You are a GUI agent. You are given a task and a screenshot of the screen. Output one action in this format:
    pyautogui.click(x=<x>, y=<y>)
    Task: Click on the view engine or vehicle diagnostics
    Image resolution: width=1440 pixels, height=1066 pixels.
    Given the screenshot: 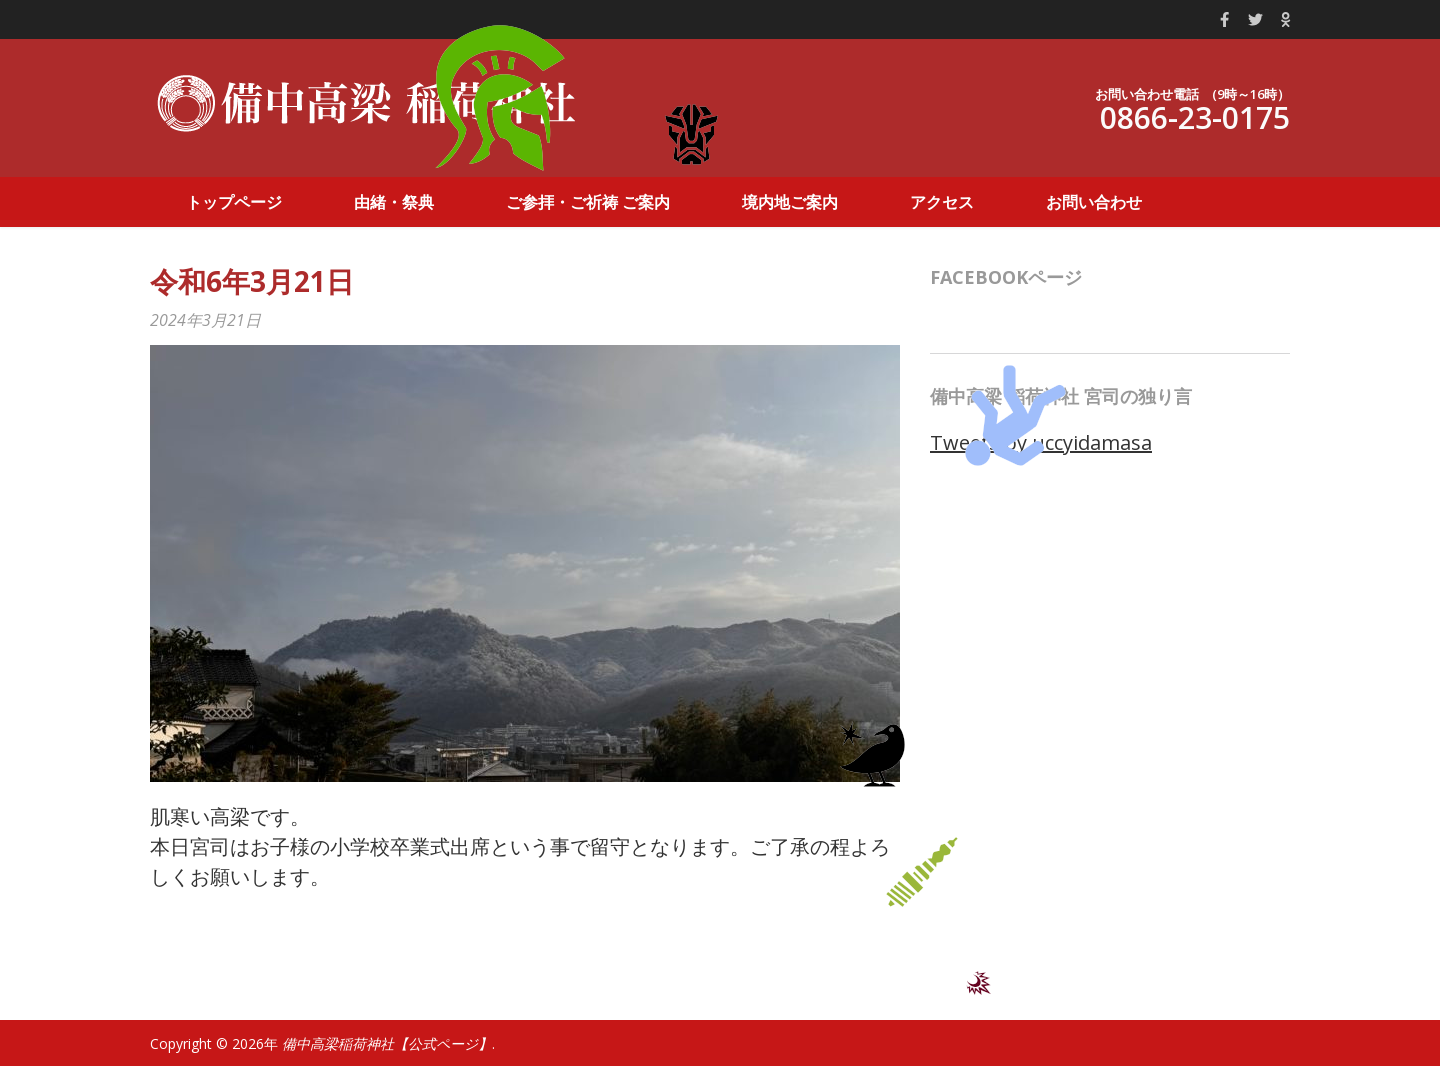 What is the action you would take?
    pyautogui.click(x=922, y=872)
    